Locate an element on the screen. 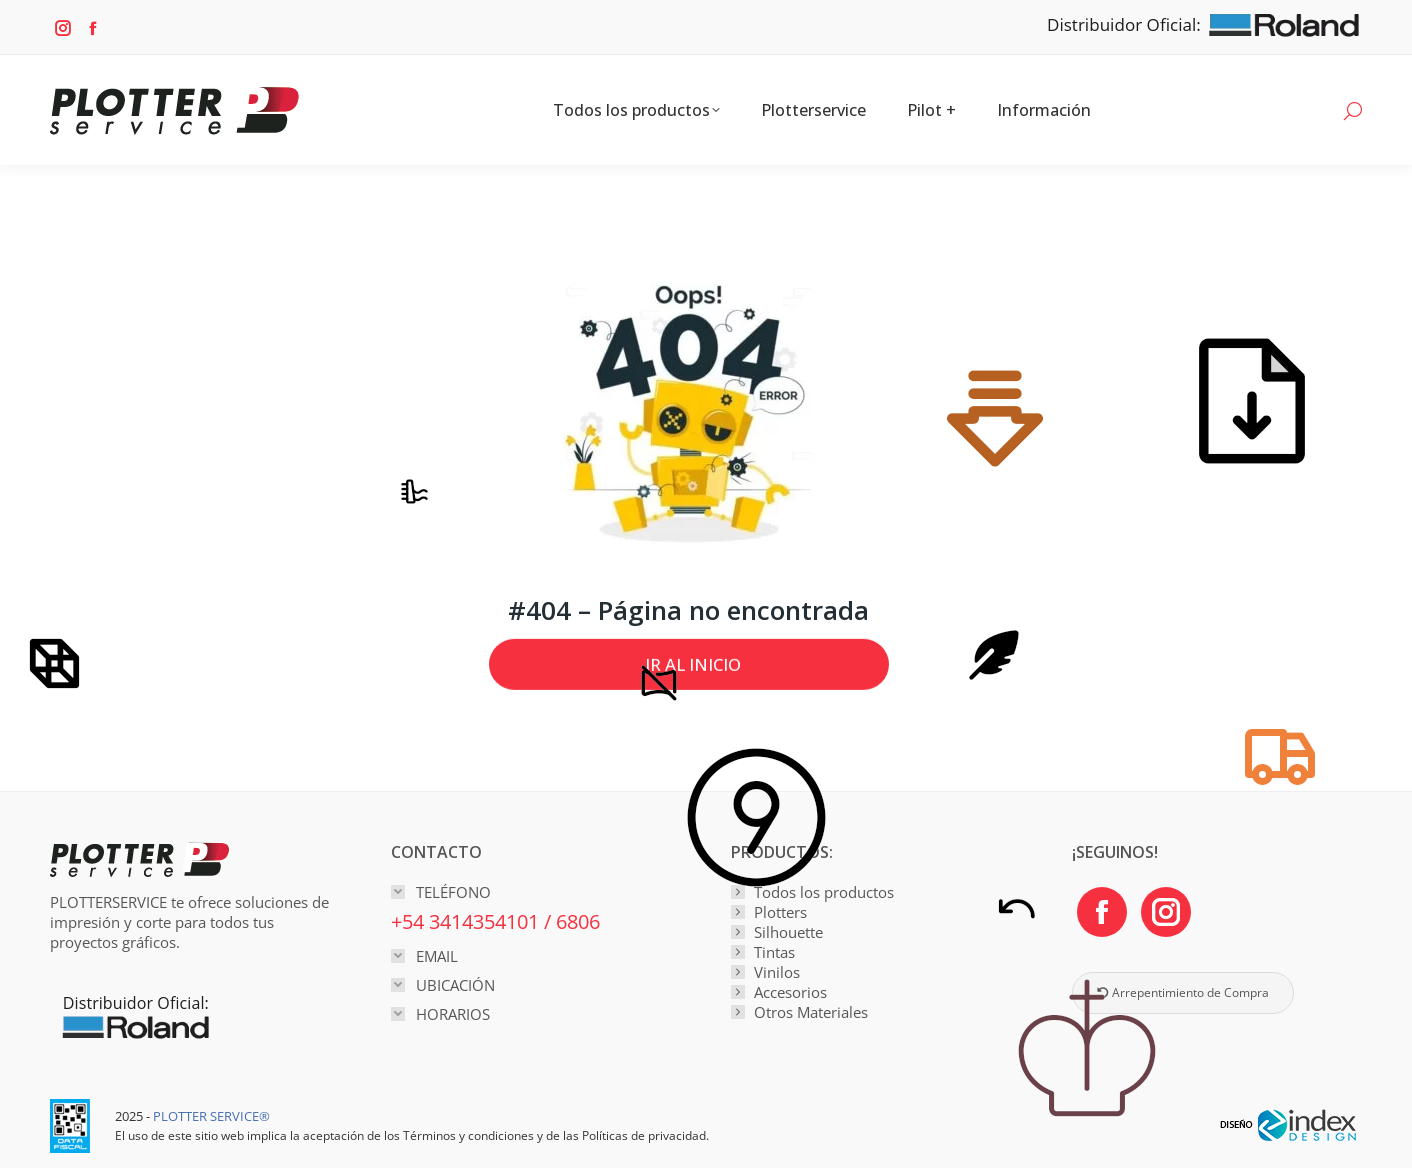 The height and width of the screenshot is (1168, 1412). view 3D model or object is located at coordinates (54, 663).